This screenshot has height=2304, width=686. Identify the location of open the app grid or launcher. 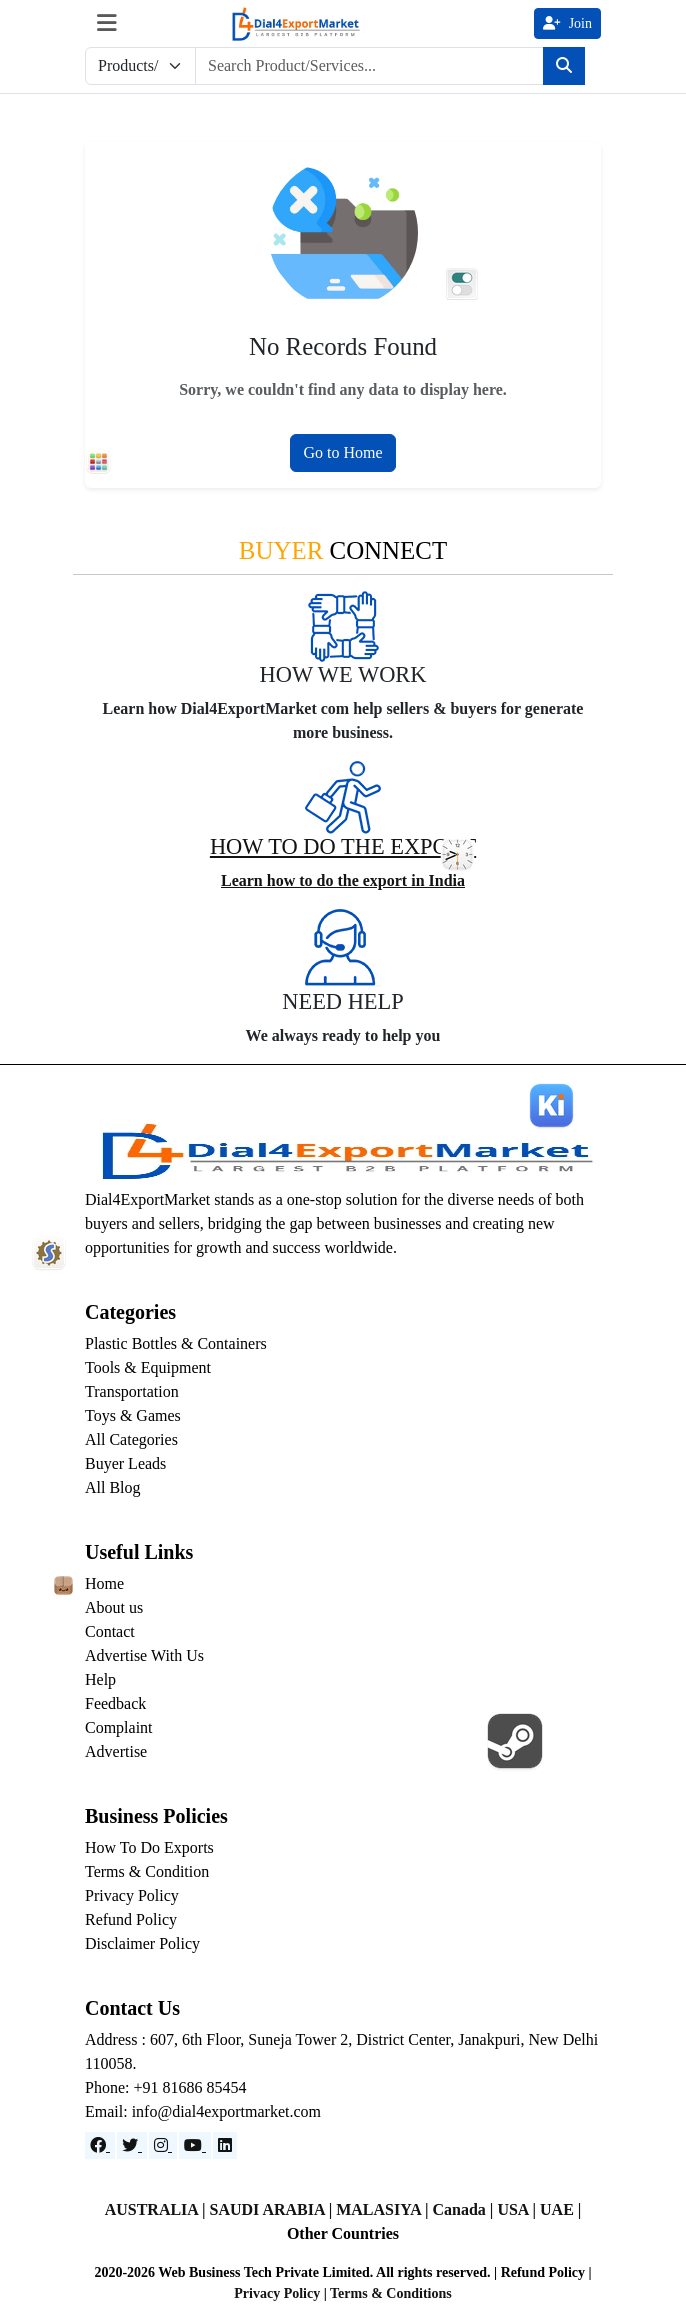
(98, 461).